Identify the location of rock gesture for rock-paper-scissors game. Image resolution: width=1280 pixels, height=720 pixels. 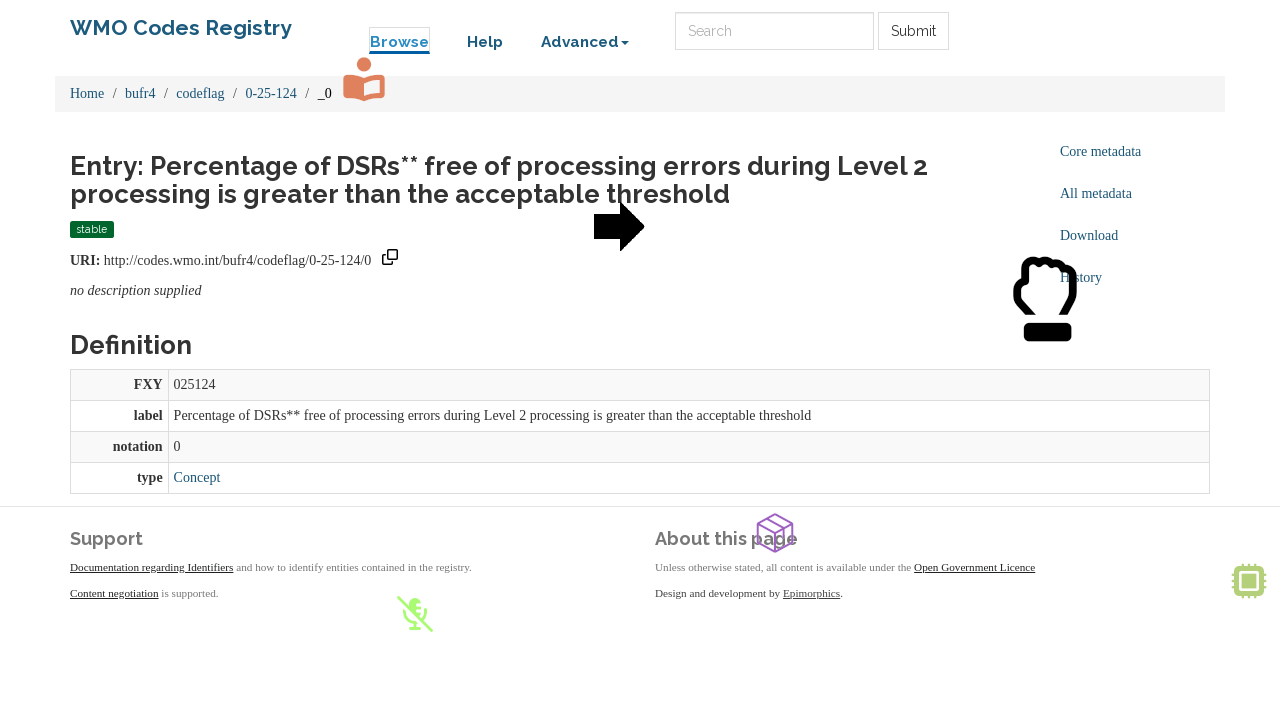
(1045, 299).